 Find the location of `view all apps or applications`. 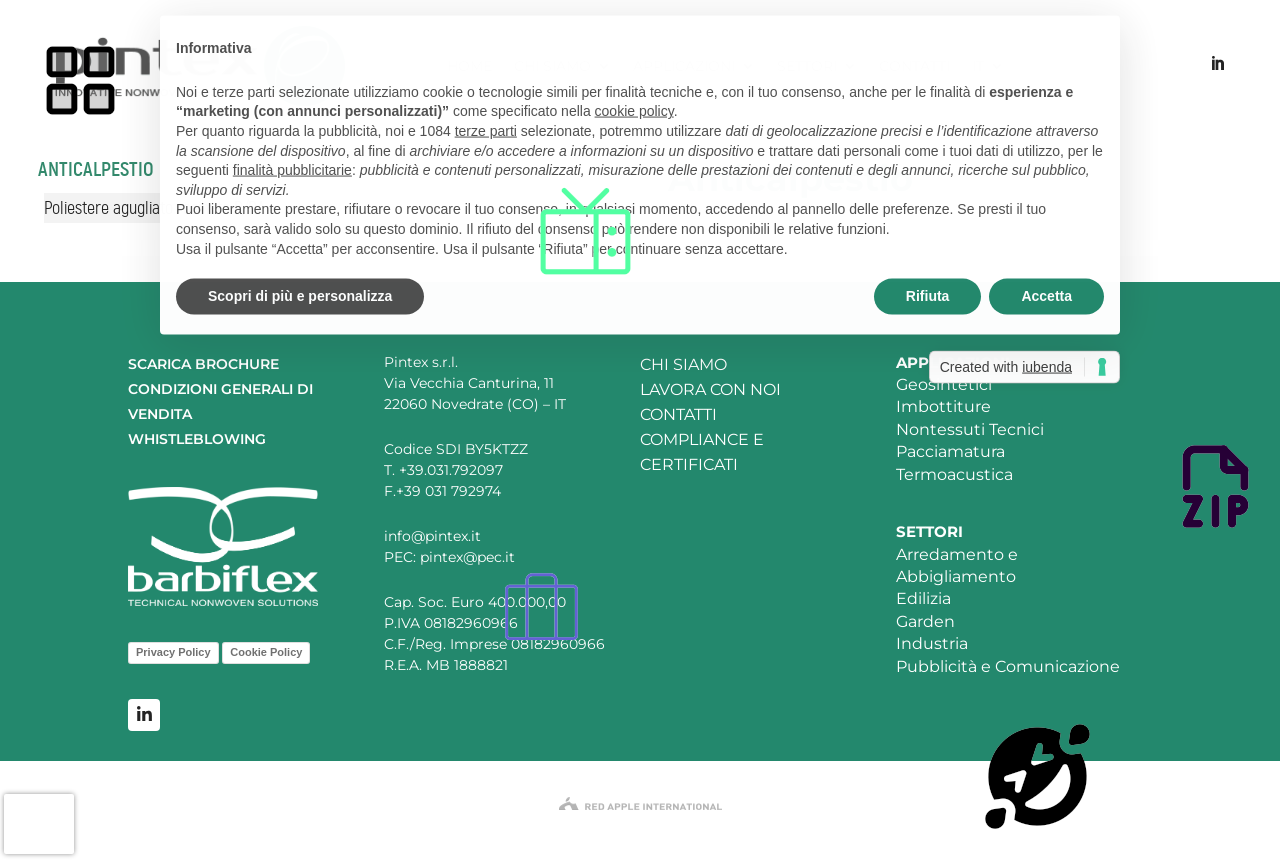

view all apps or applications is located at coordinates (80, 80).